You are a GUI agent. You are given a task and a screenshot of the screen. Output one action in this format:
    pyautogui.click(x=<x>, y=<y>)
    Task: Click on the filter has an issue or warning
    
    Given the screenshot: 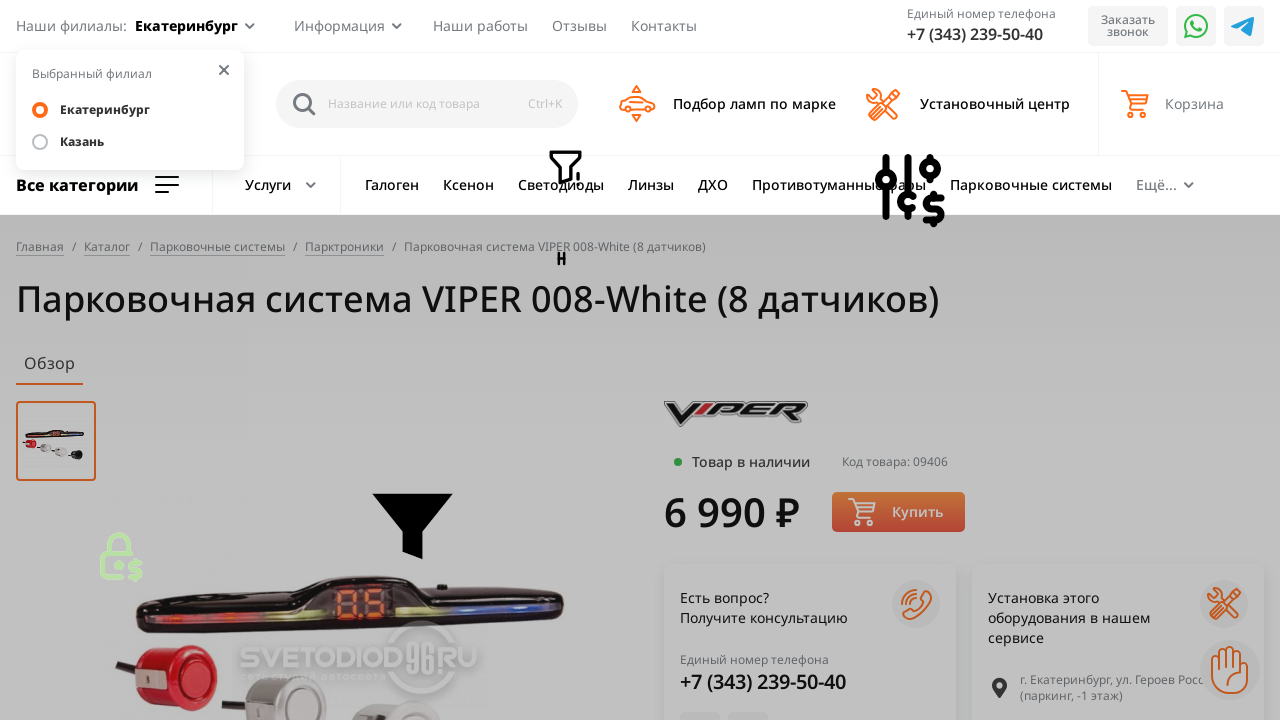 What is the action you would take?
    pyautogui.click(x=565, y=166)
    